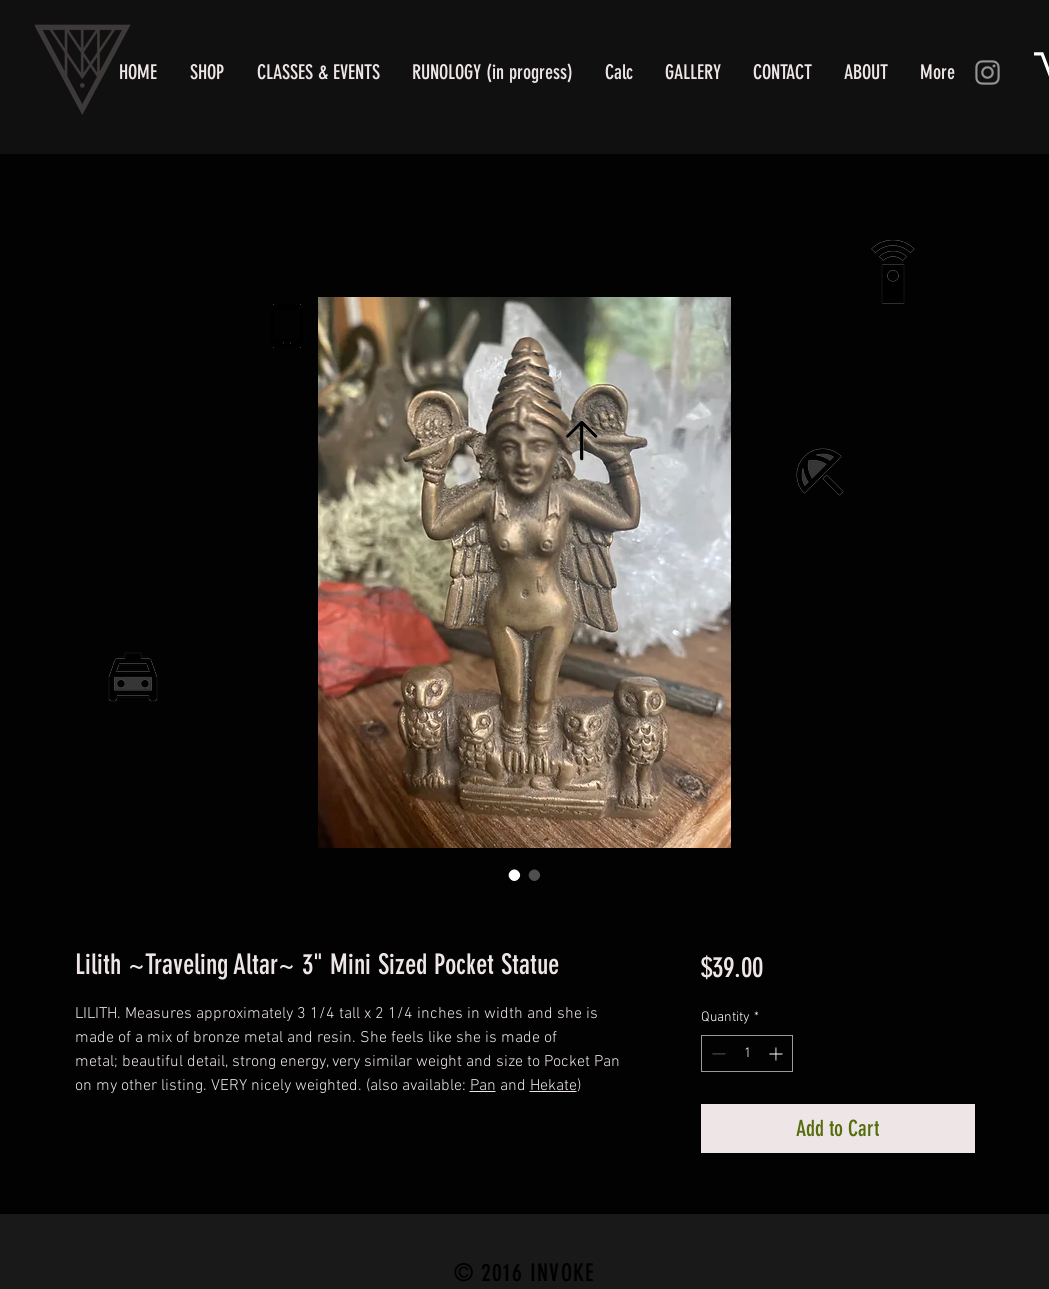 This screenshot has width=1049, height=1289. I want to click on access beach or vacation-related features, so click(820, 472).